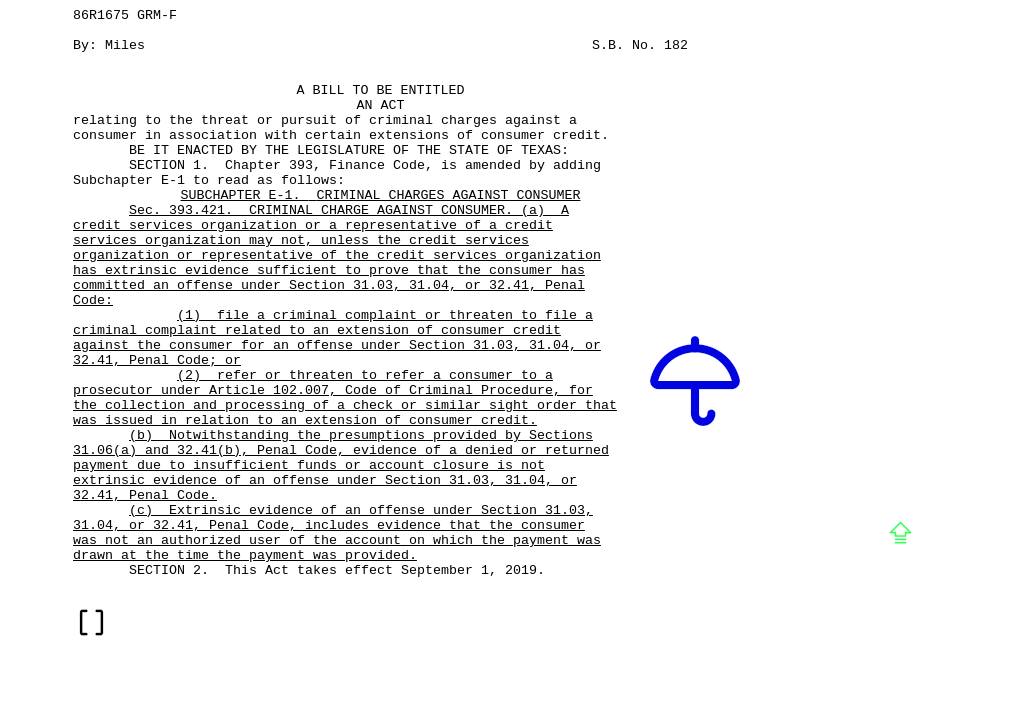 Image resolution: width=1024 pixels, height=720 pixels. I want to click on upload file or content, so click(900, 533).